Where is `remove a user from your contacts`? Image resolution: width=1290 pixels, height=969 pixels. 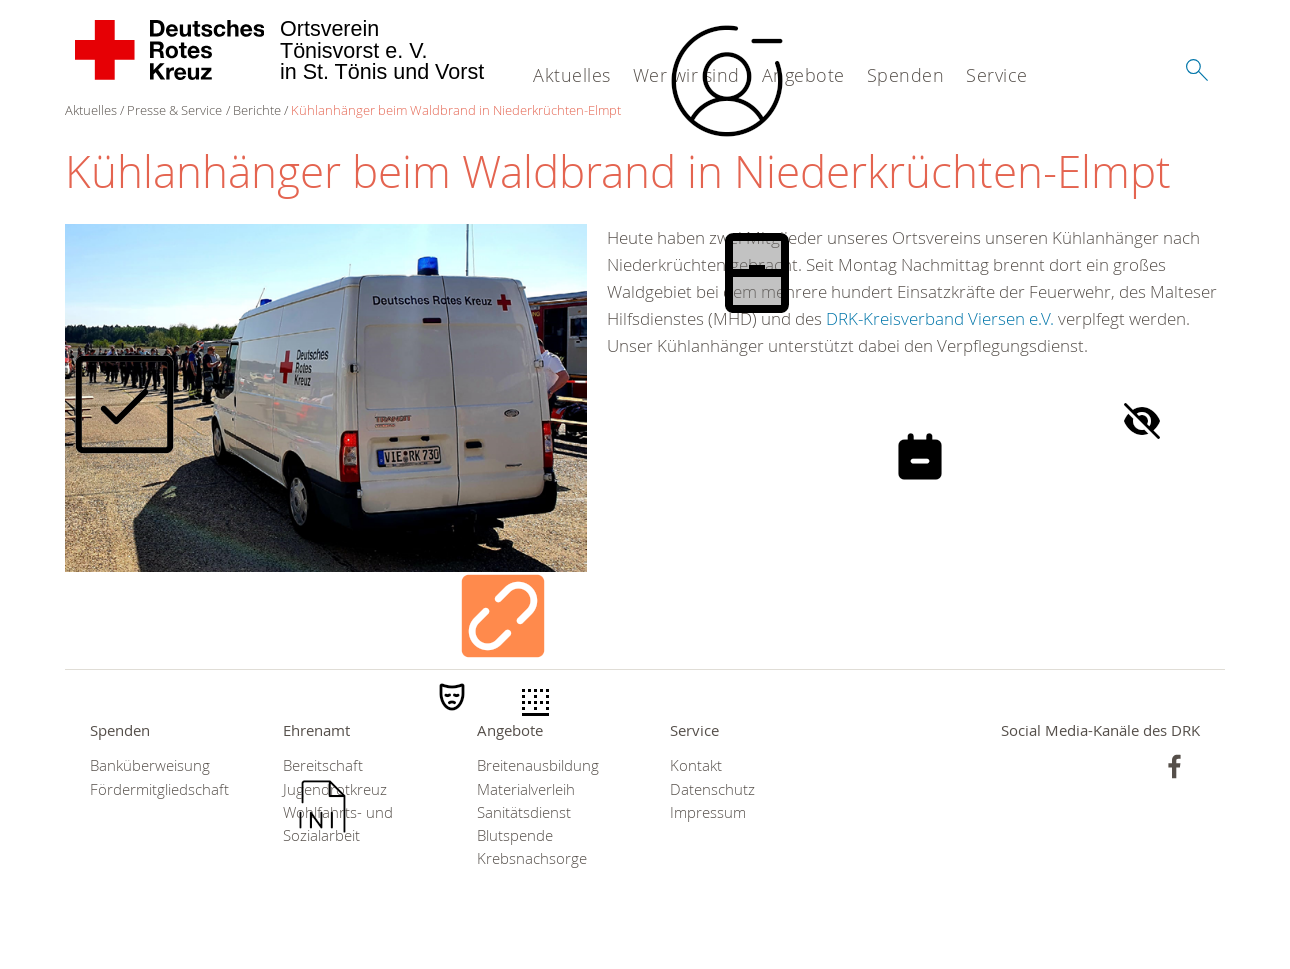 remove a user from your contacts is located at coordinates (727, 81).